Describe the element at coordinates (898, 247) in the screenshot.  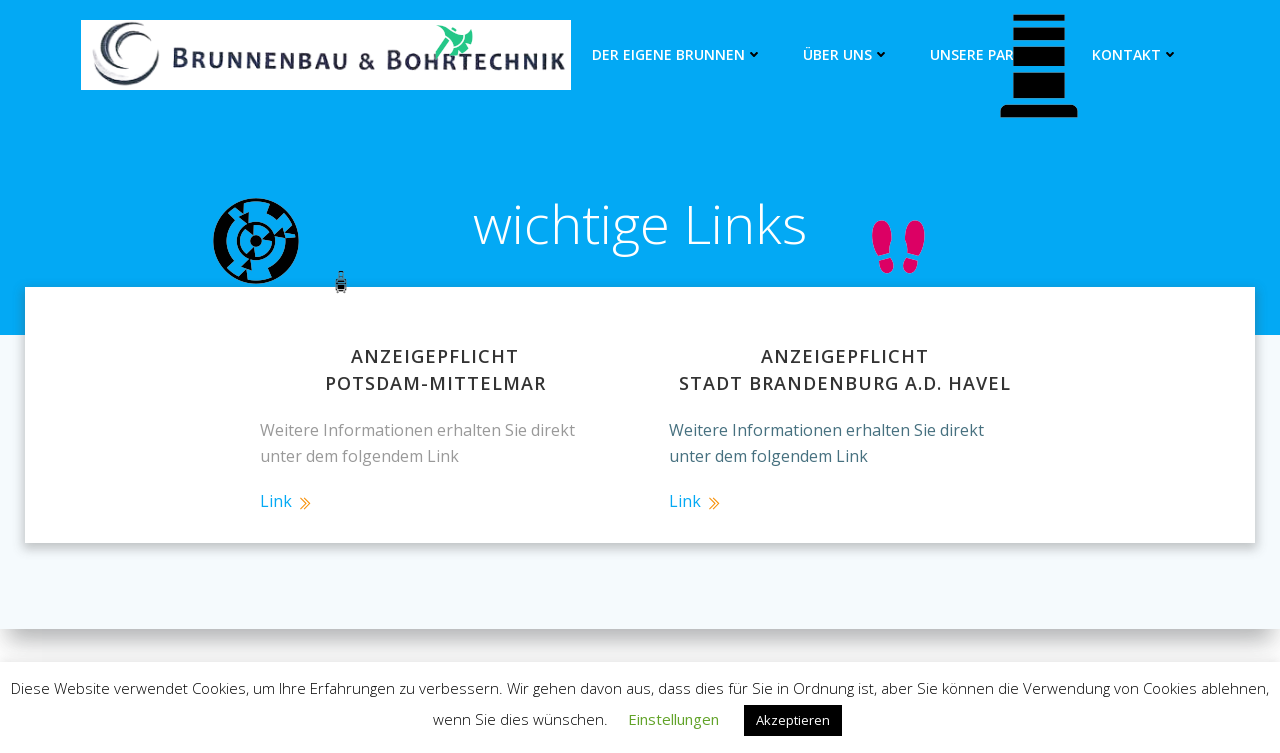
I see `view walking directions or route history` at that location.